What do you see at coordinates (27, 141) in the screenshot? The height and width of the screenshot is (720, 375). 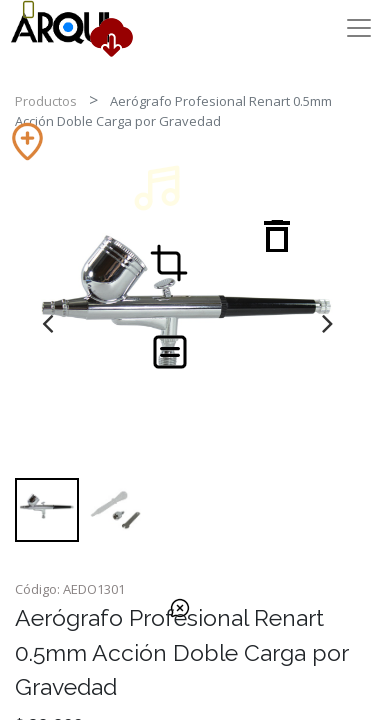 I see `add a new location pin` at bounding box center [27, 141].